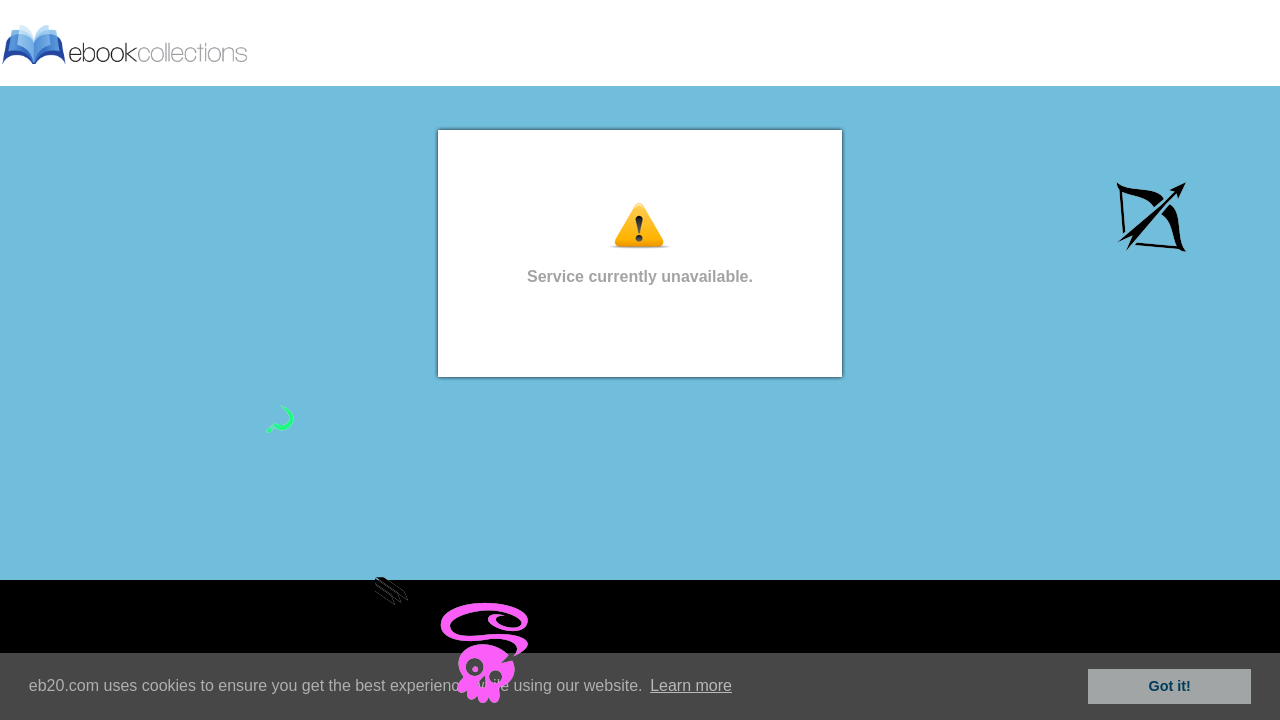 This screenshot has height=720, width=1280. I want to click on indicates a dazed or confused game state, so click(487, 653).